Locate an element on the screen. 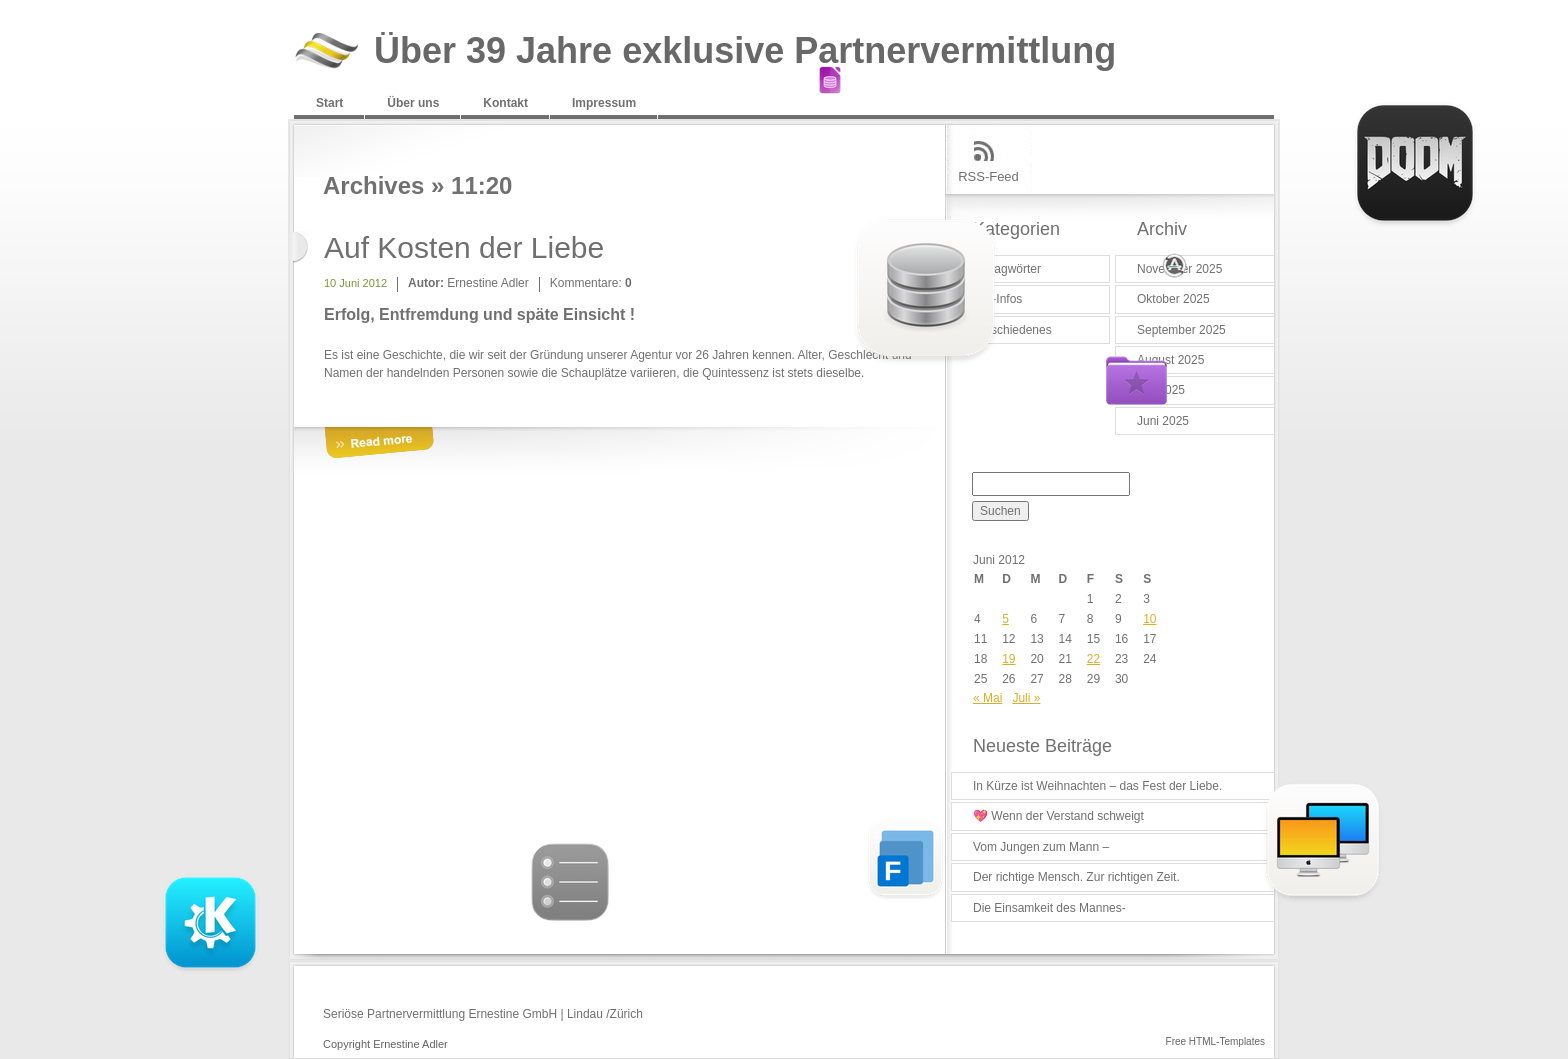 The height and width of the screenshot is (1059, 1568). open putty ssh terminal application is located at coordinates (1323, 840).